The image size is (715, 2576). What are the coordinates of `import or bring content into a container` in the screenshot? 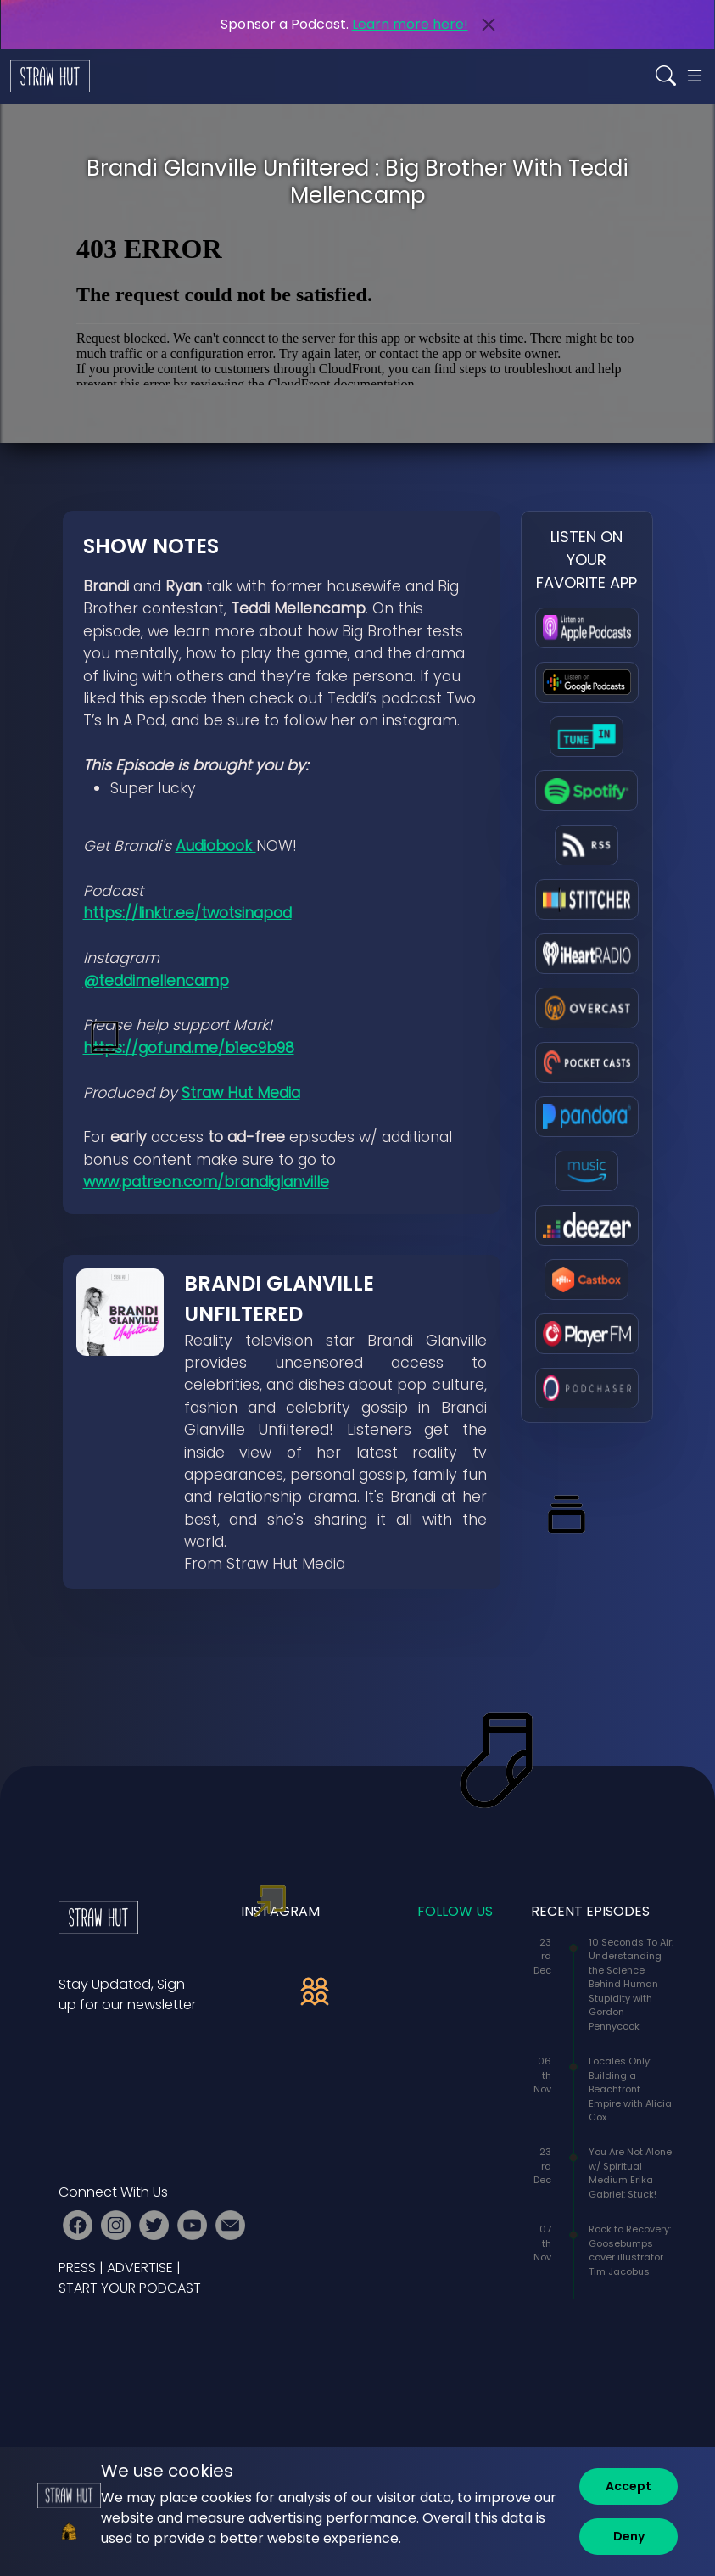 It's located at (270, 1901).